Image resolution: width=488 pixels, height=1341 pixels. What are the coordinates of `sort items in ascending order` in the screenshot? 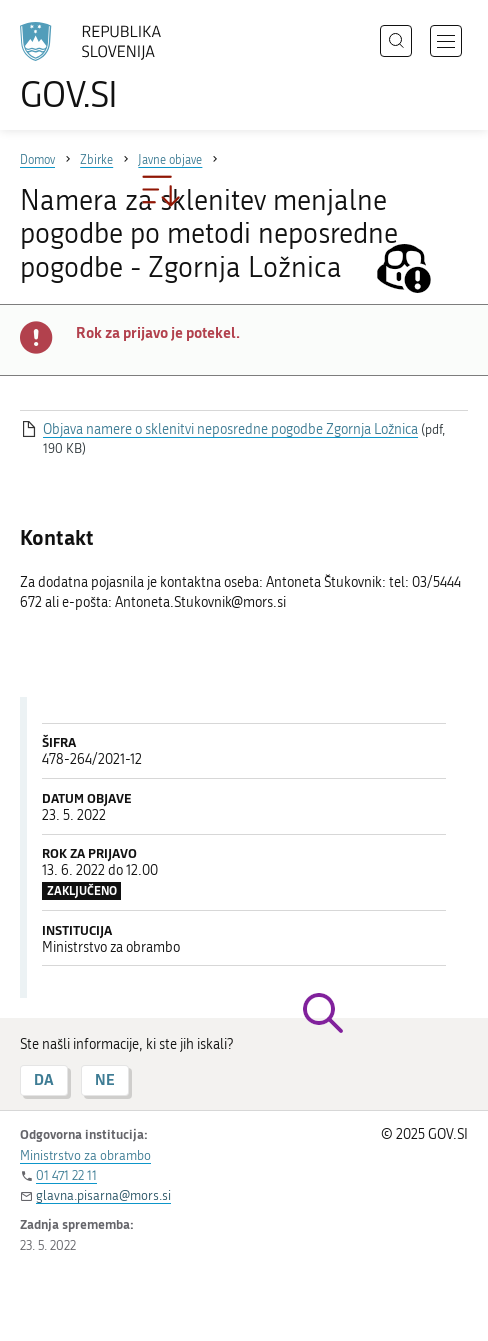 It's located at (159, 189).